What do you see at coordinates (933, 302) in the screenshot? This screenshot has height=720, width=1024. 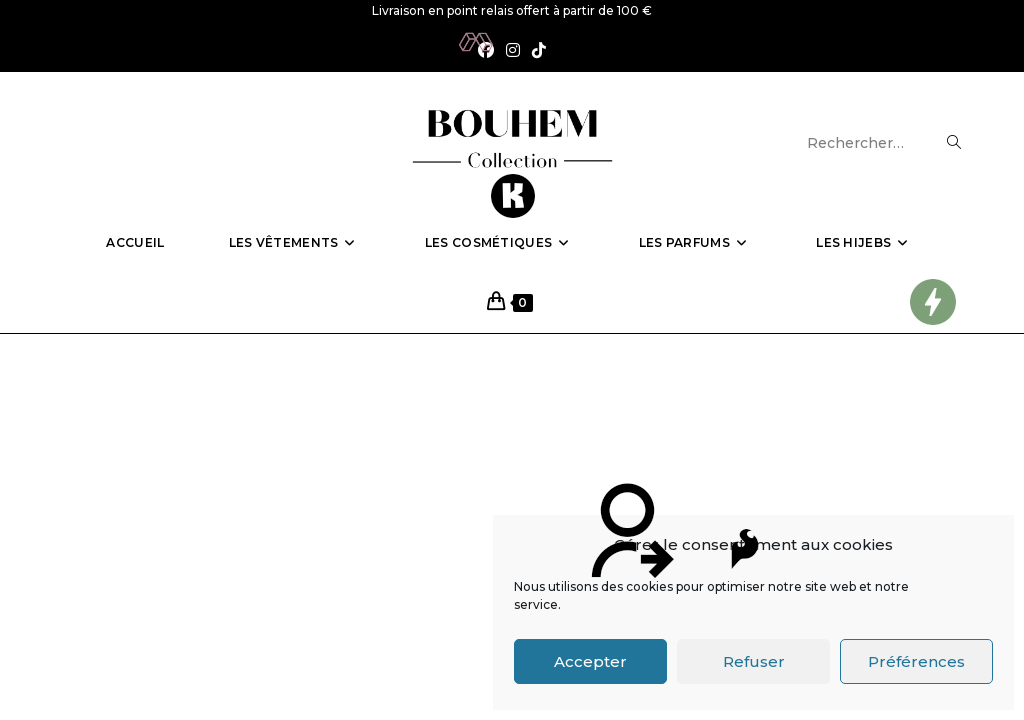 I see `AMP (Accelerated Mobile Pages) logo` at bounding box center [933, 302].